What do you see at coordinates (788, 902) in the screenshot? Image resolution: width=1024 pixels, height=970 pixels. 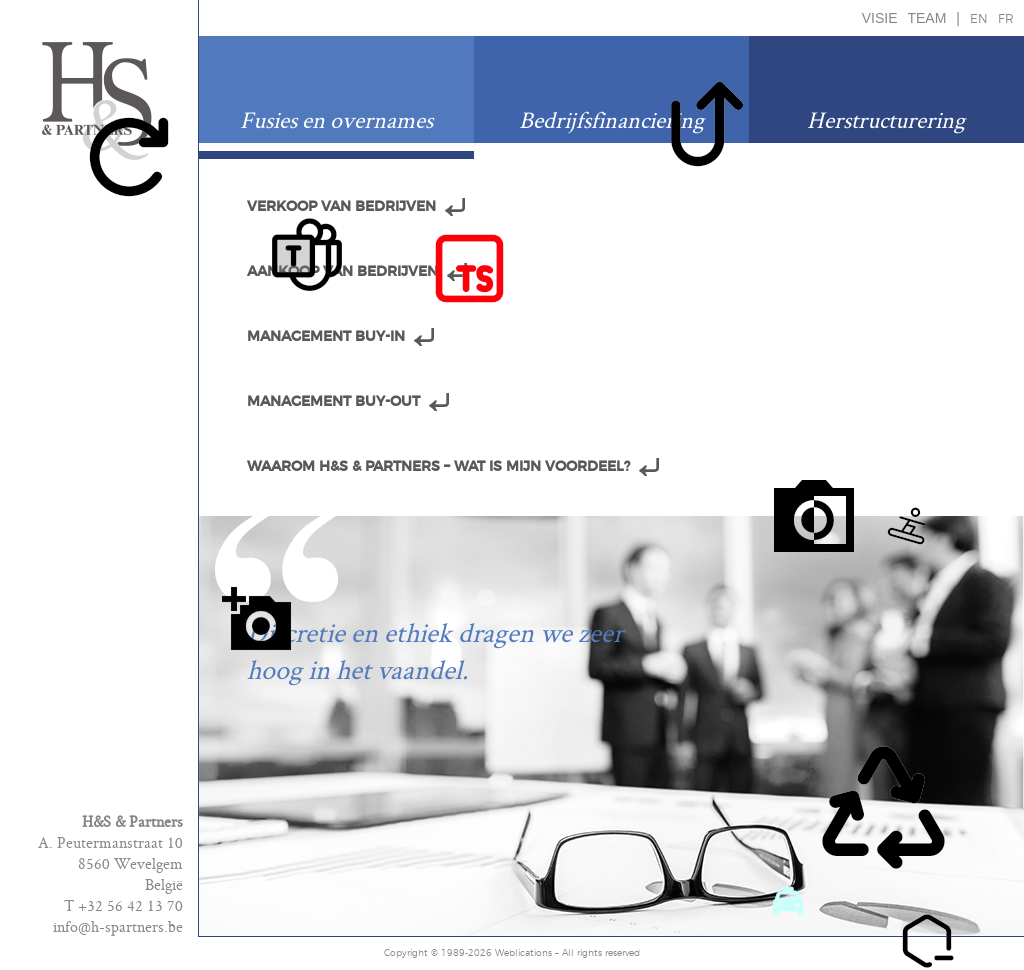 I see `request a taxi or cab ride` at bounding box center [788, 902].